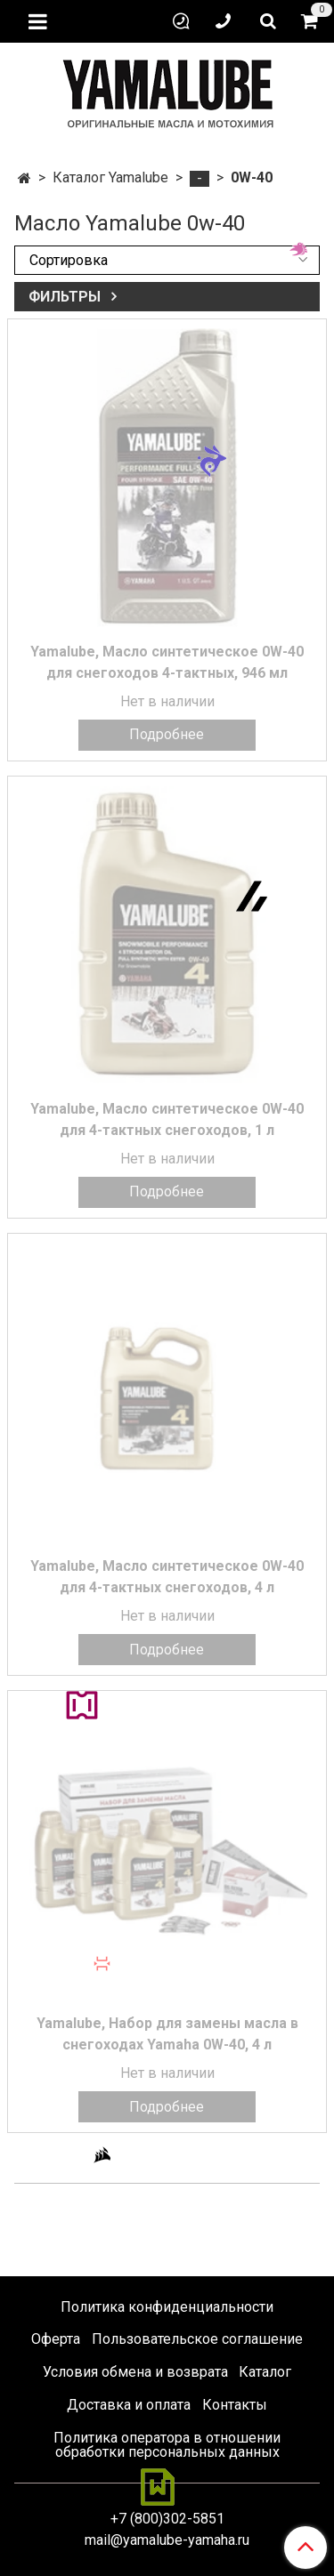  Describe the element at coordinates (102, 2154) in the screenshot. I see `corsair brand or product identifier` at that location.